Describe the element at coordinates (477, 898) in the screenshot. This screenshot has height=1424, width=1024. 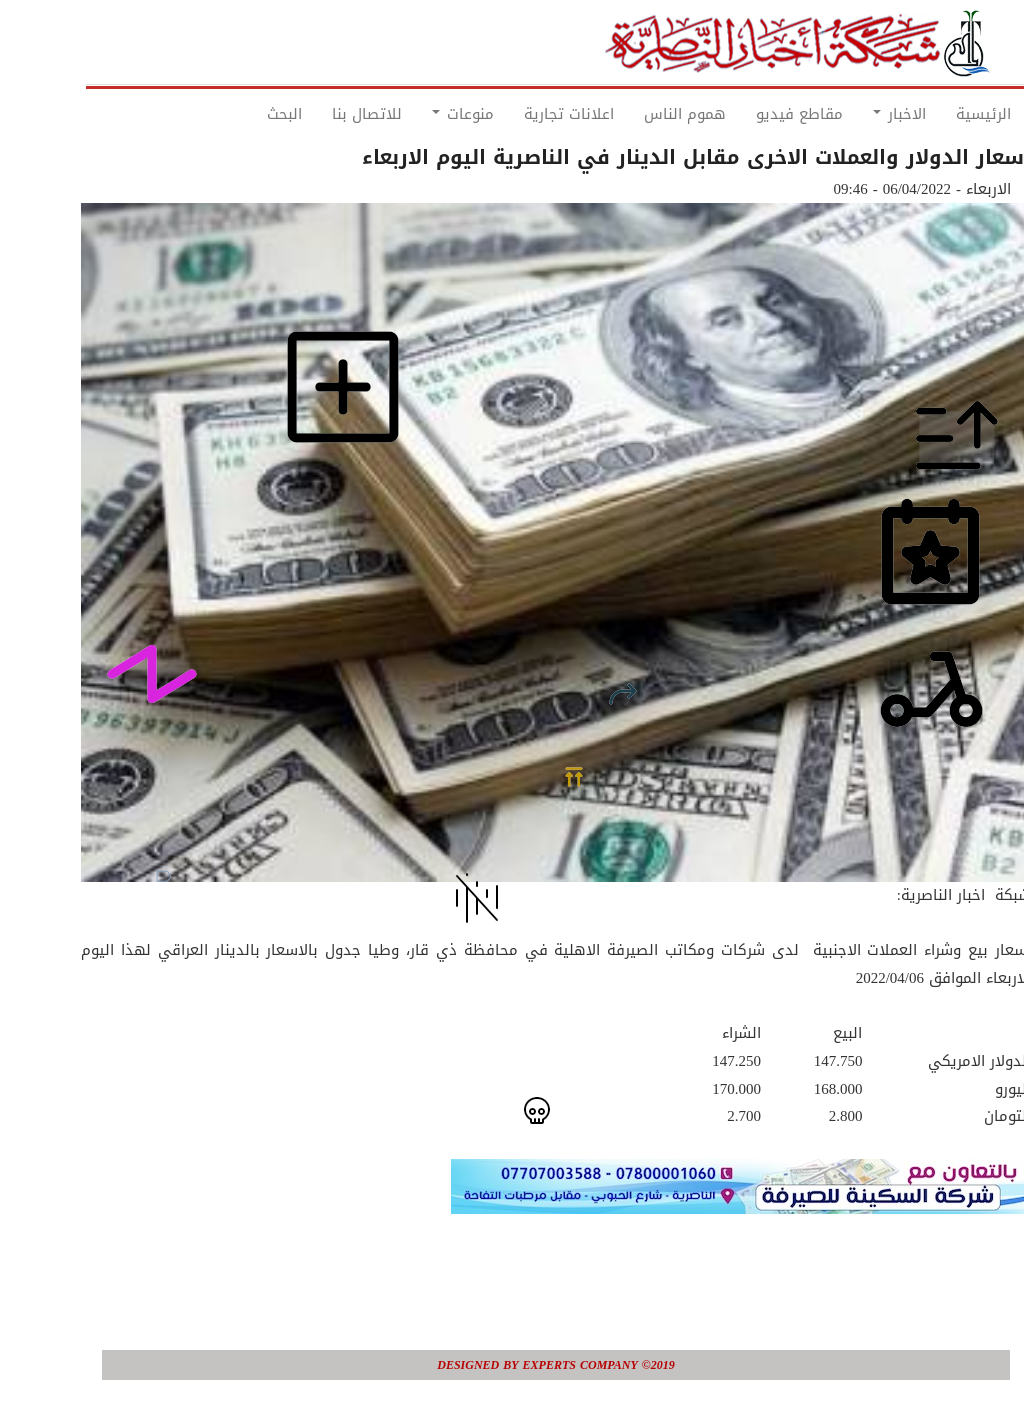
I see `mute or disable audio input` at that location.